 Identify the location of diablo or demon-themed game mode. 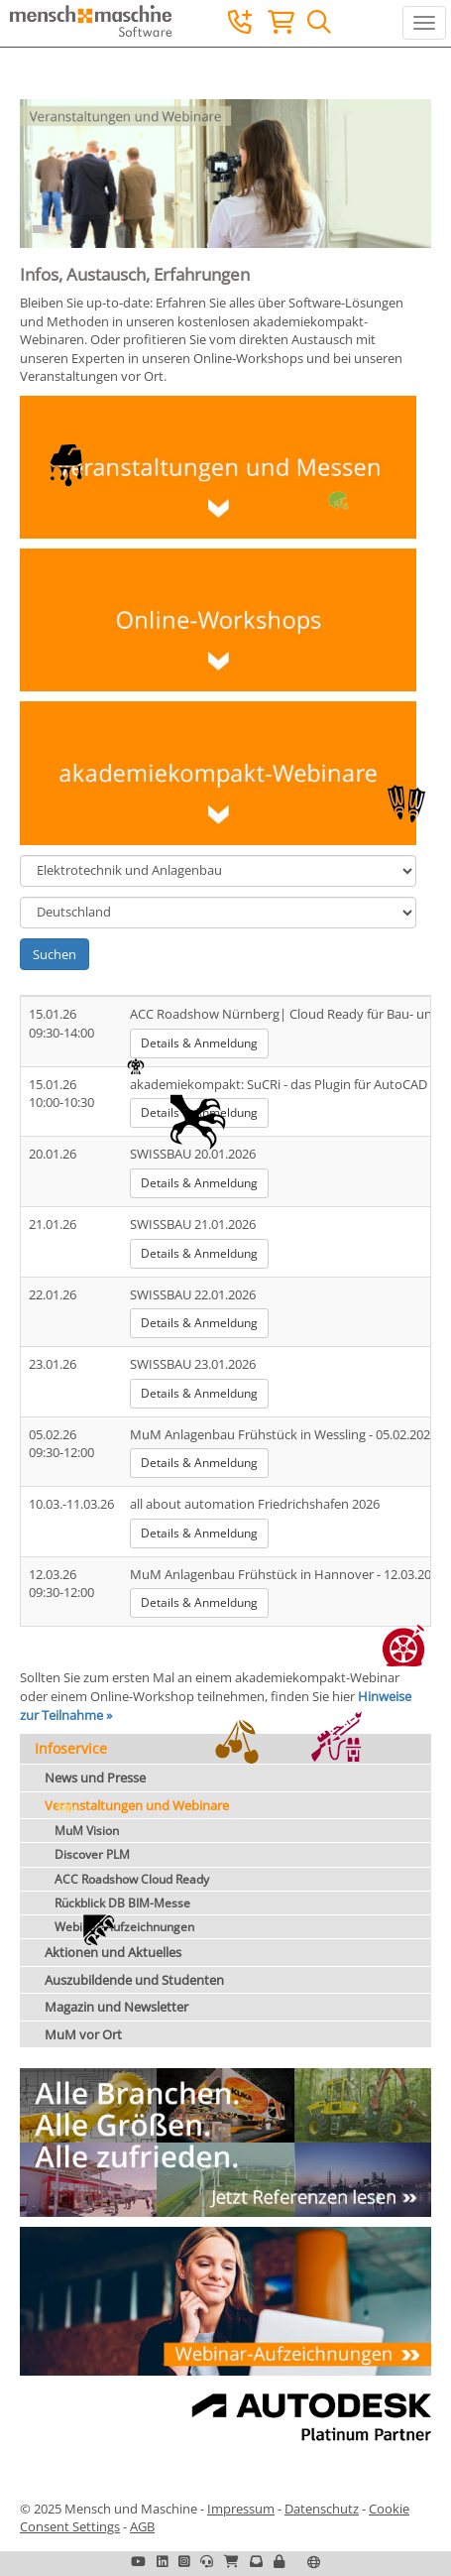
(136, 1066).